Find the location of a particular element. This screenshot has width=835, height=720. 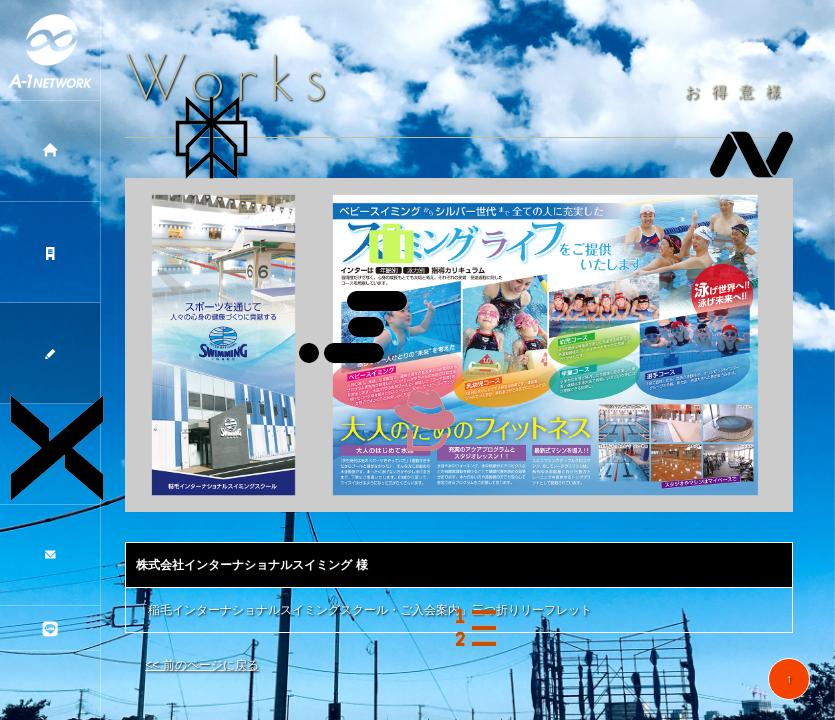

open scrimba learning platform is located at coordinates (353, 327).